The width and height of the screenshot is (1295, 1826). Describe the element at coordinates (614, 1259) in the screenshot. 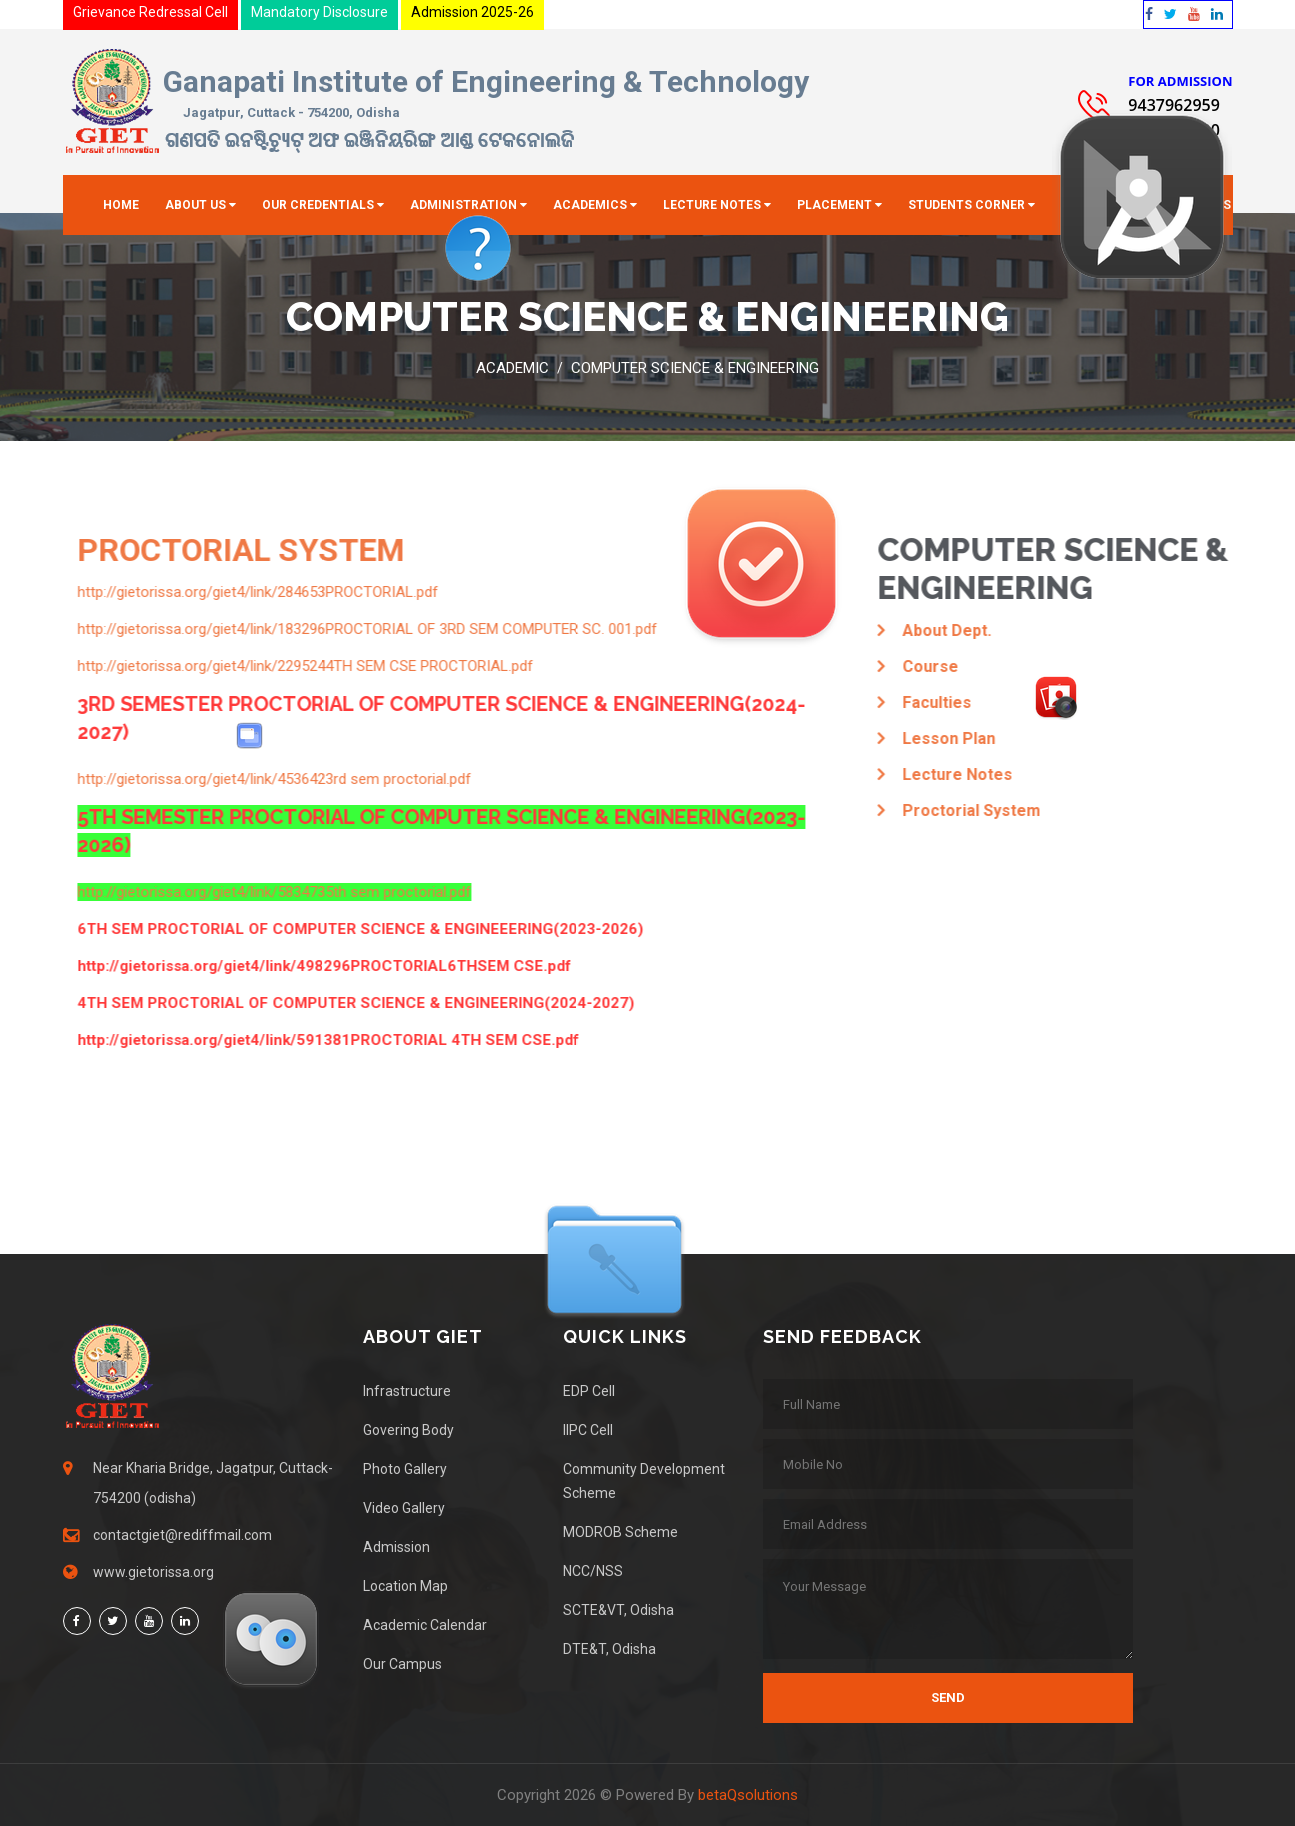

I see `folder containing color picker or eyedropper tool assets` at that location.